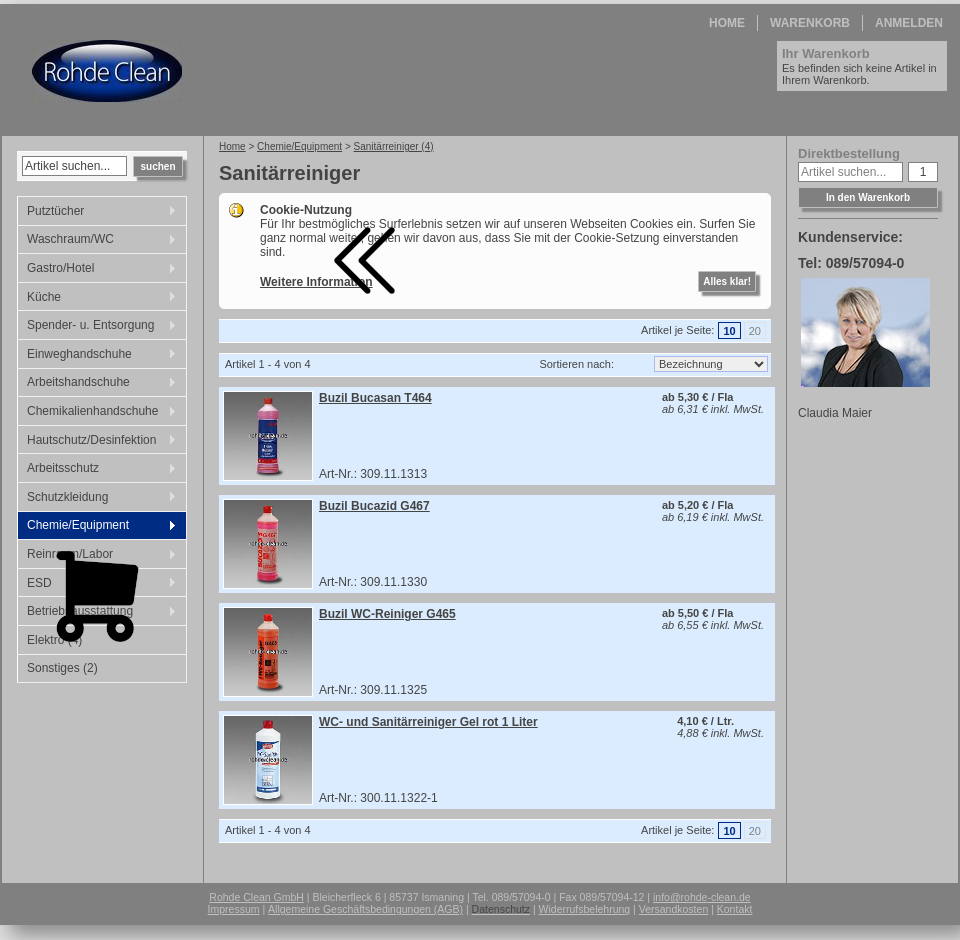 This screenshot has width=960, height=940. What do you see at coordinates (97, 596) in the screenshot?
I see `view your shopping cart` at bounding box center [97, 596].